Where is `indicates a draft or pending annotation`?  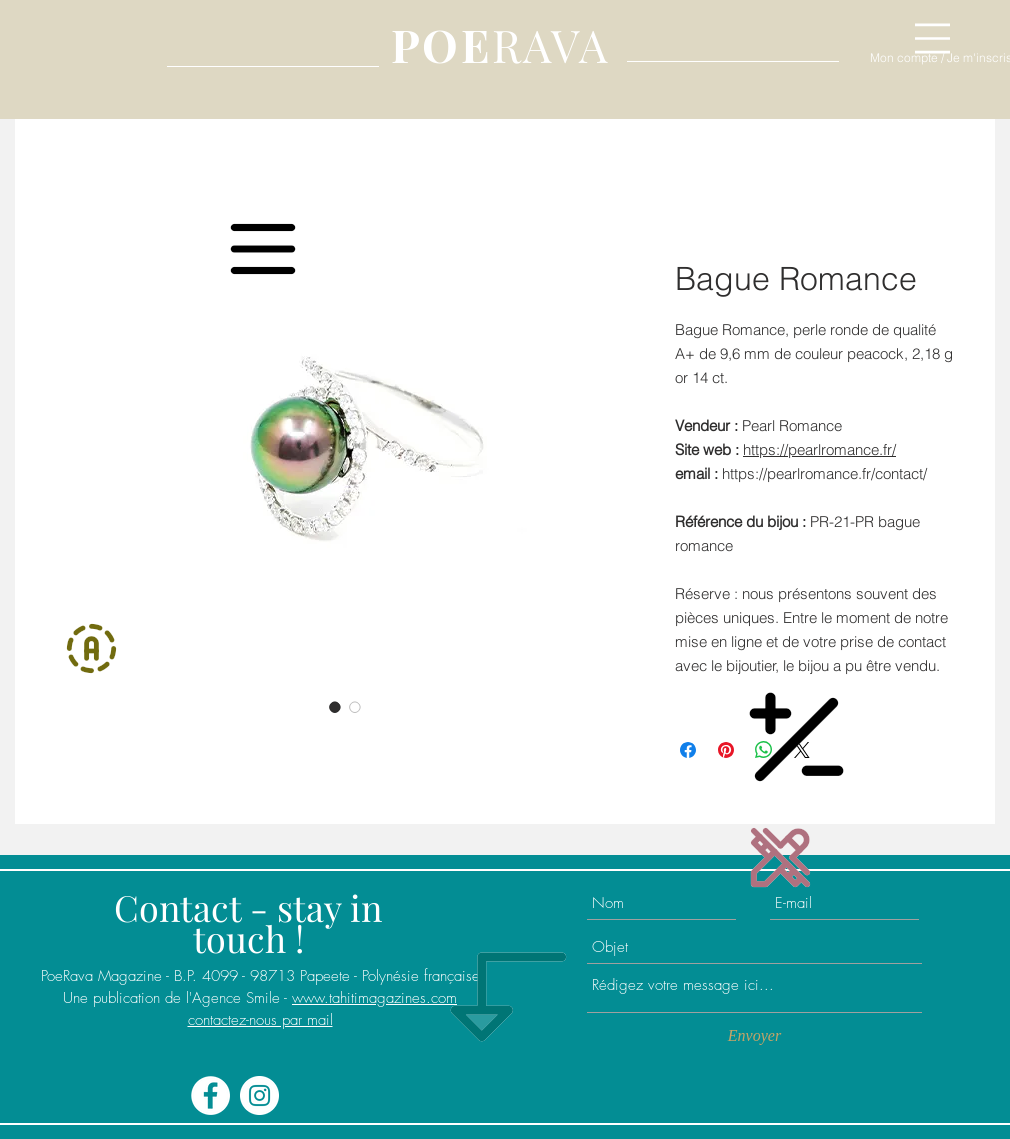 indicates a draft or pending annotation is located at coordinates (91, 648).